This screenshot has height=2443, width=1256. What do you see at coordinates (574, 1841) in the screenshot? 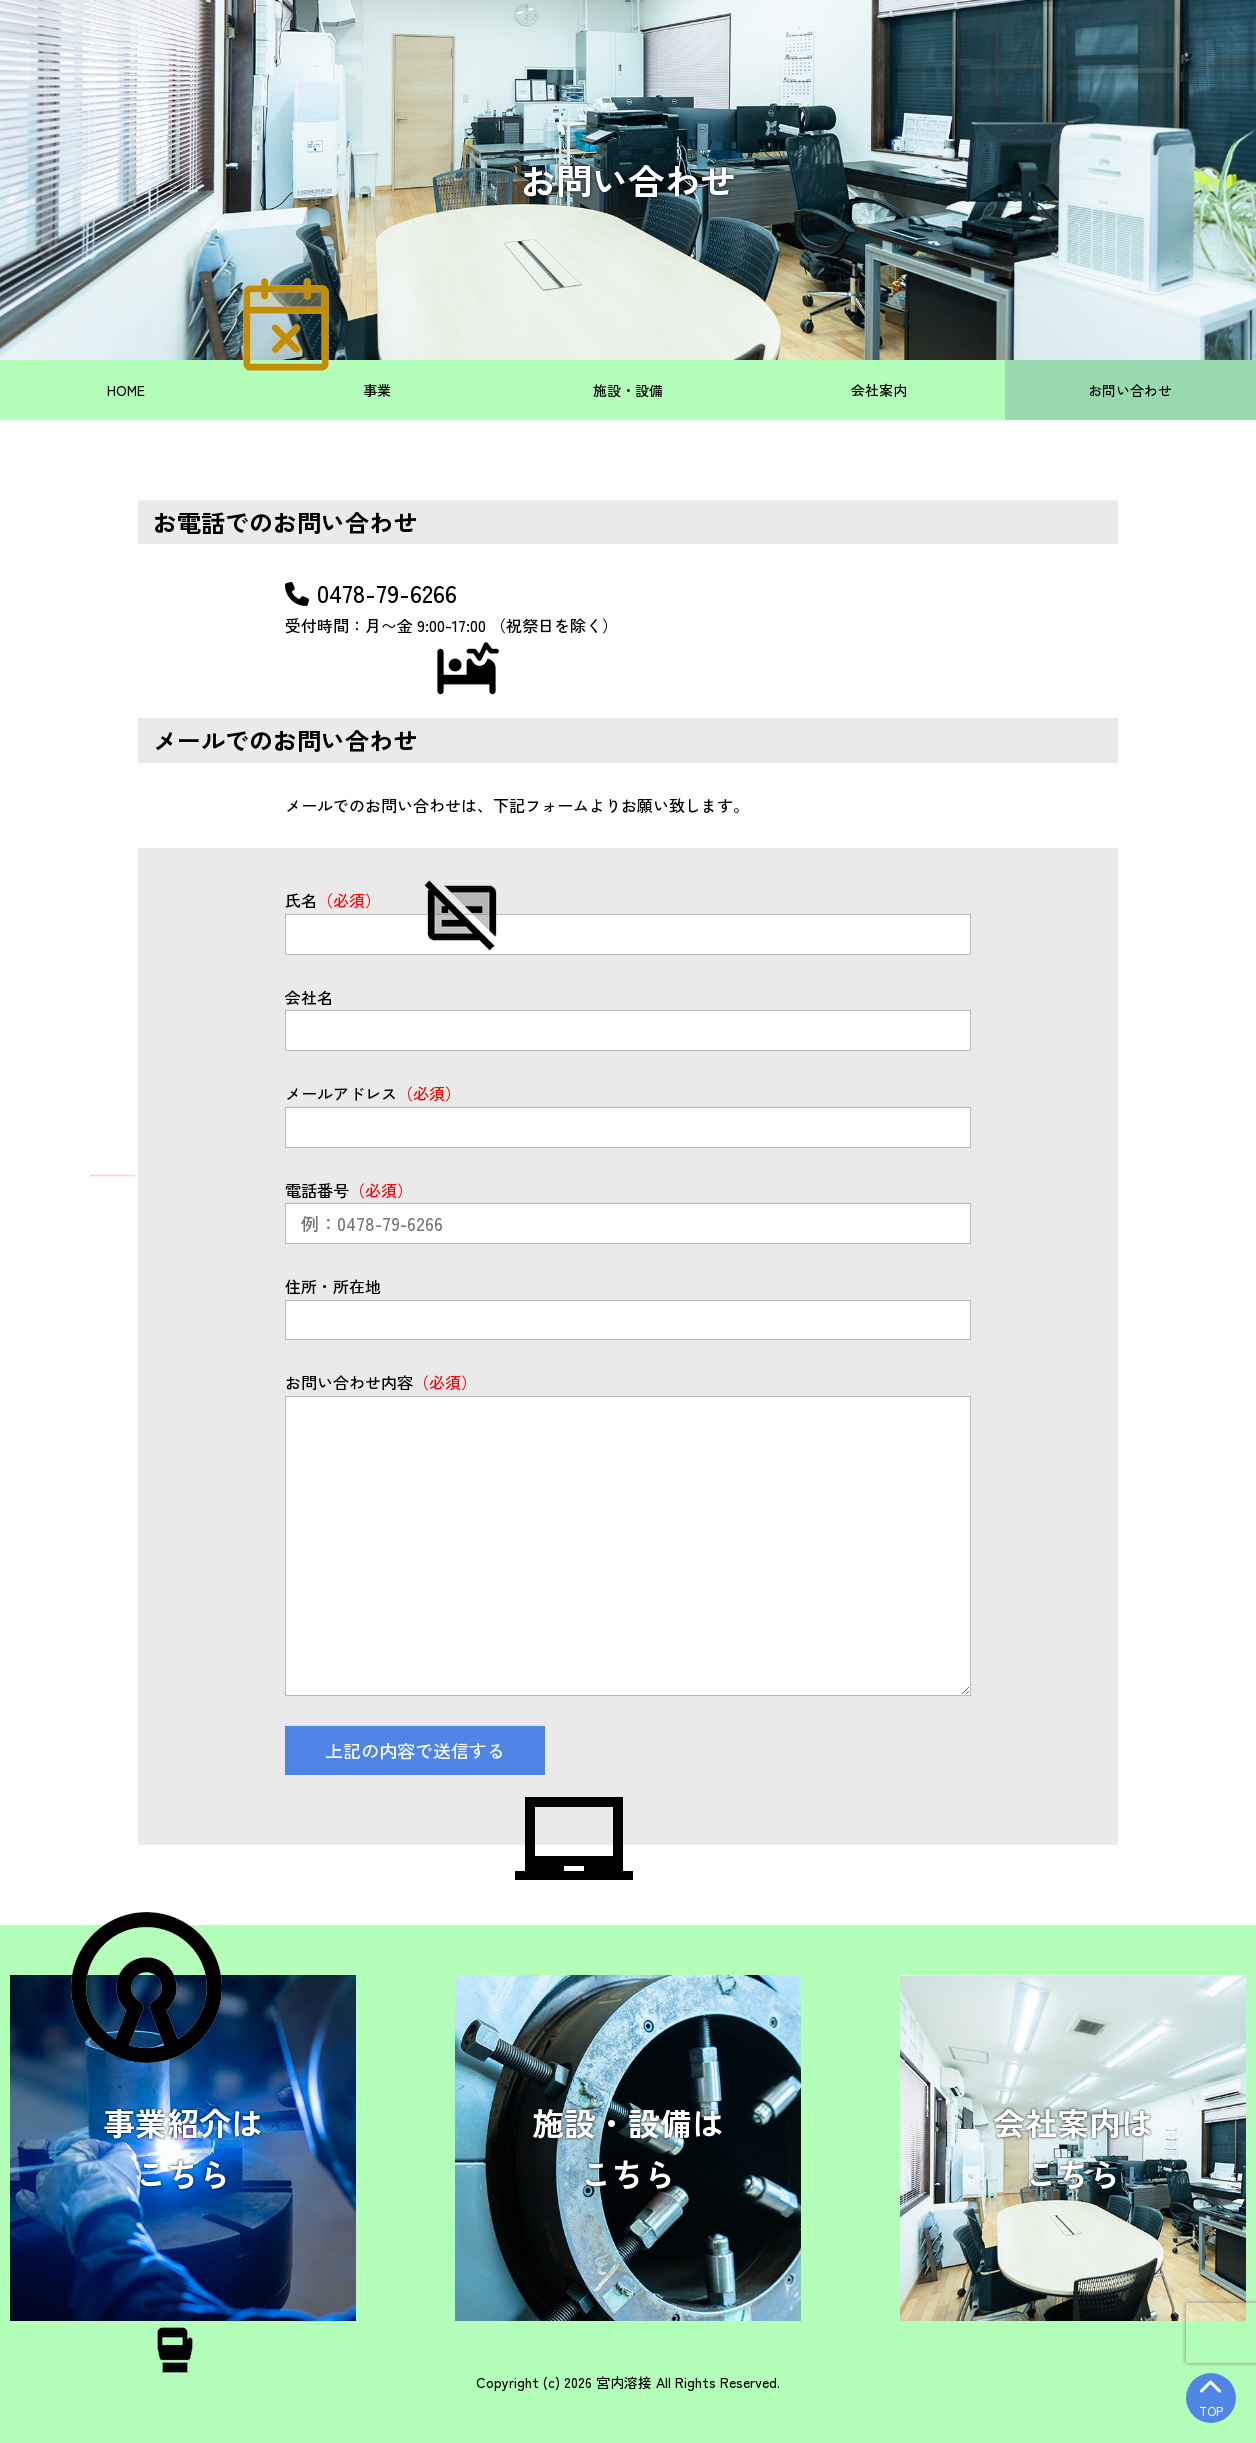
I see `access chromebook or laptop settings` at bounding box center [574, 1841].